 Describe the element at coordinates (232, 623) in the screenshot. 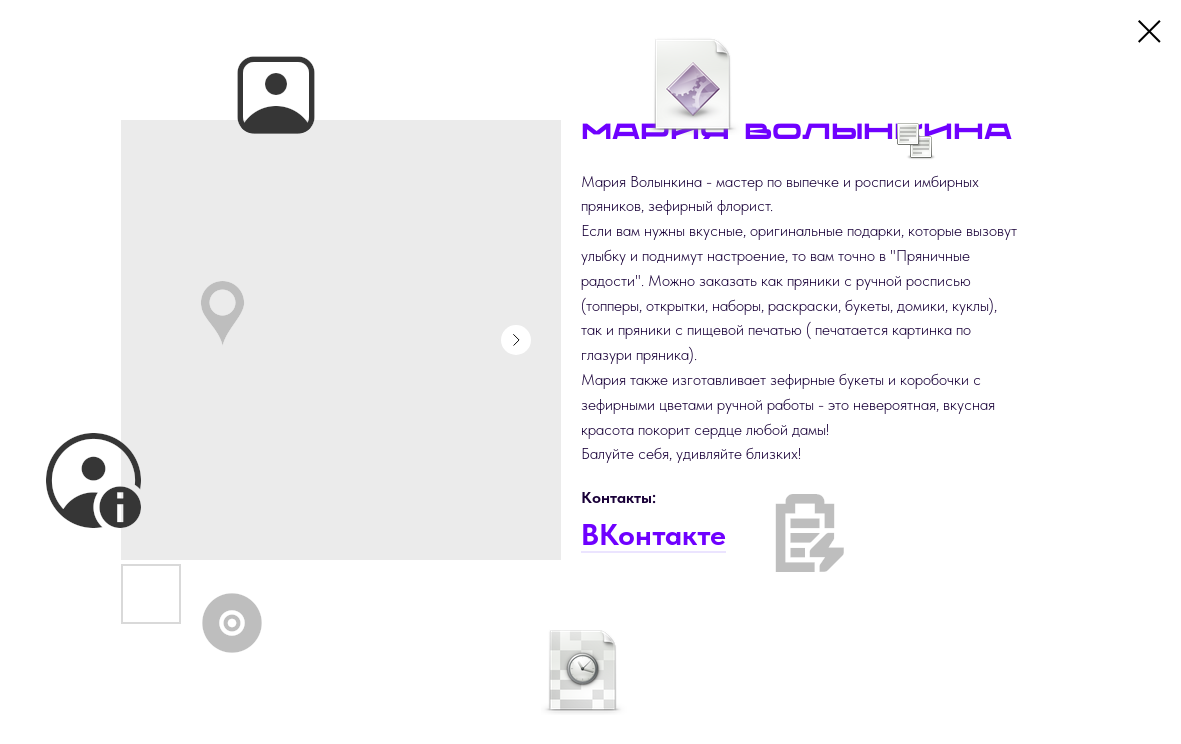

I see `access DVD or optical disc drive` at that location.